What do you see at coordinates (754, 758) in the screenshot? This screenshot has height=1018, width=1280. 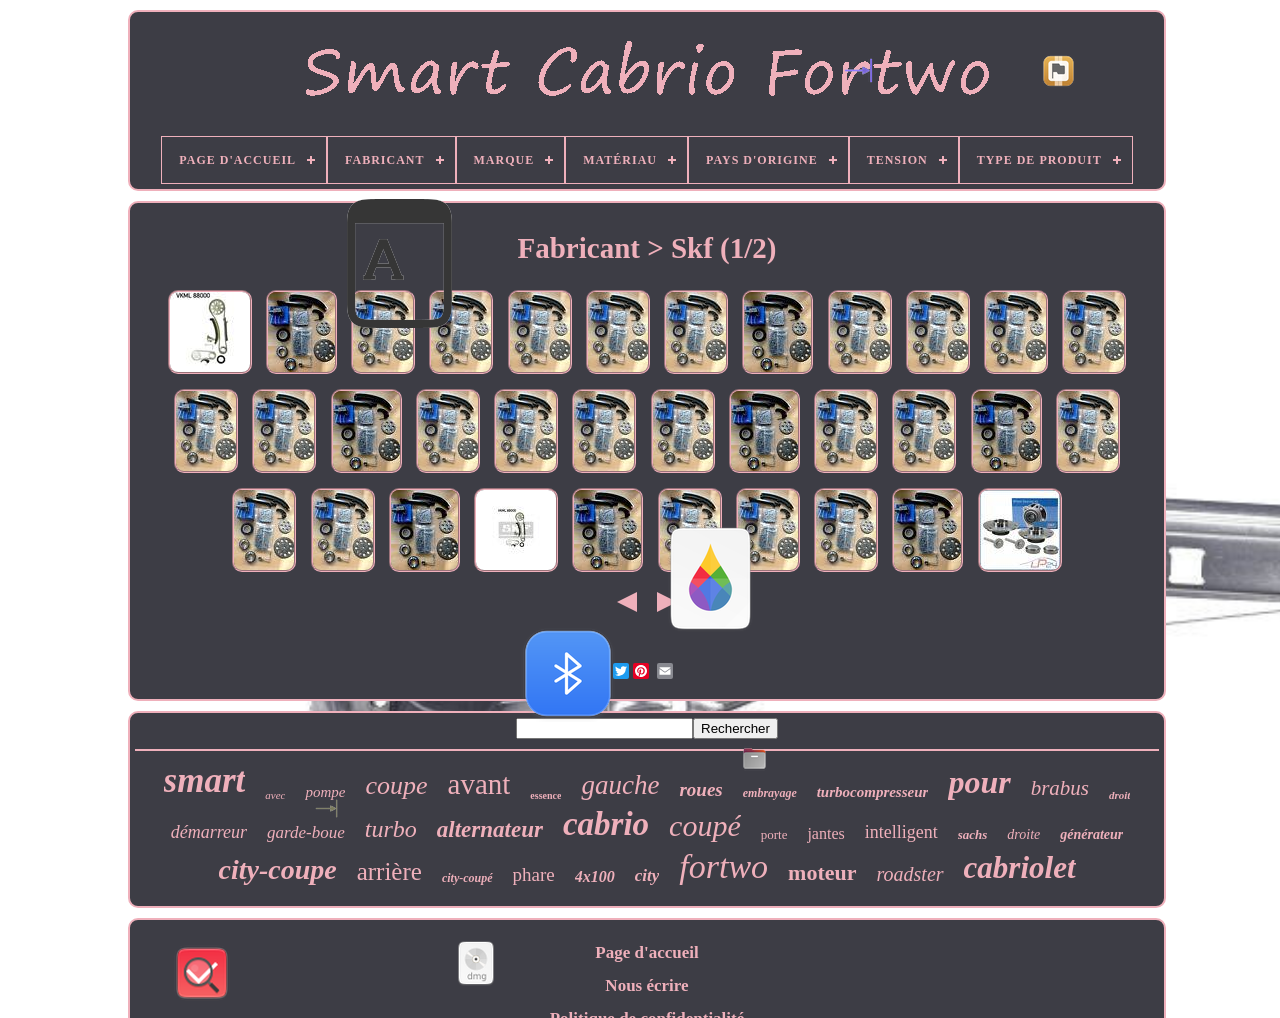 I see `open the file manager application` at bounding box center [754, 758].